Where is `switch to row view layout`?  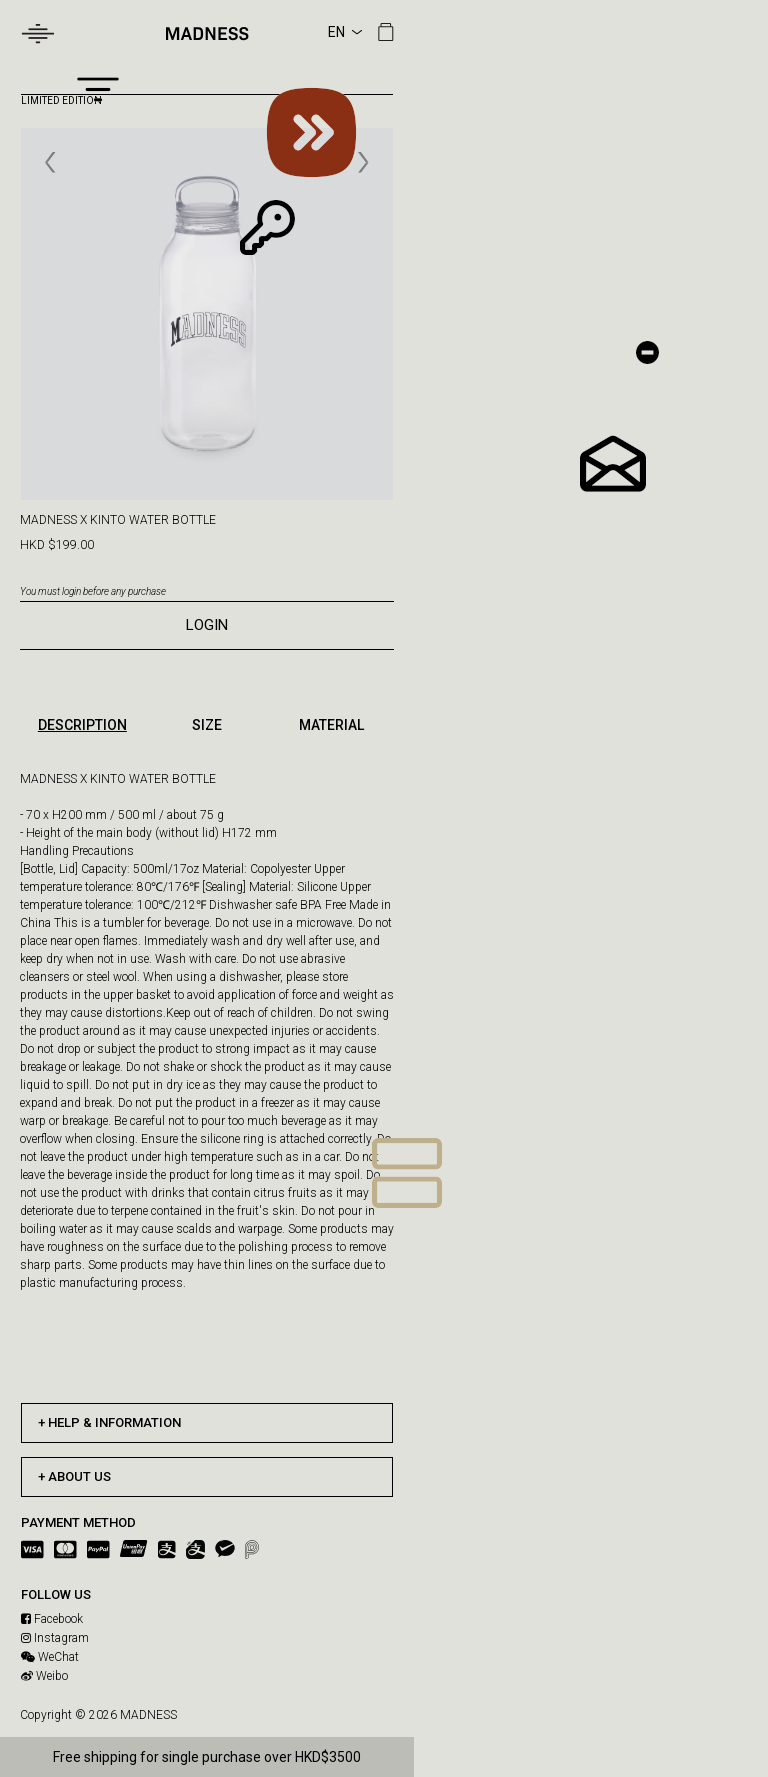
switch to row view layout is located at coordinates (407, 1173).